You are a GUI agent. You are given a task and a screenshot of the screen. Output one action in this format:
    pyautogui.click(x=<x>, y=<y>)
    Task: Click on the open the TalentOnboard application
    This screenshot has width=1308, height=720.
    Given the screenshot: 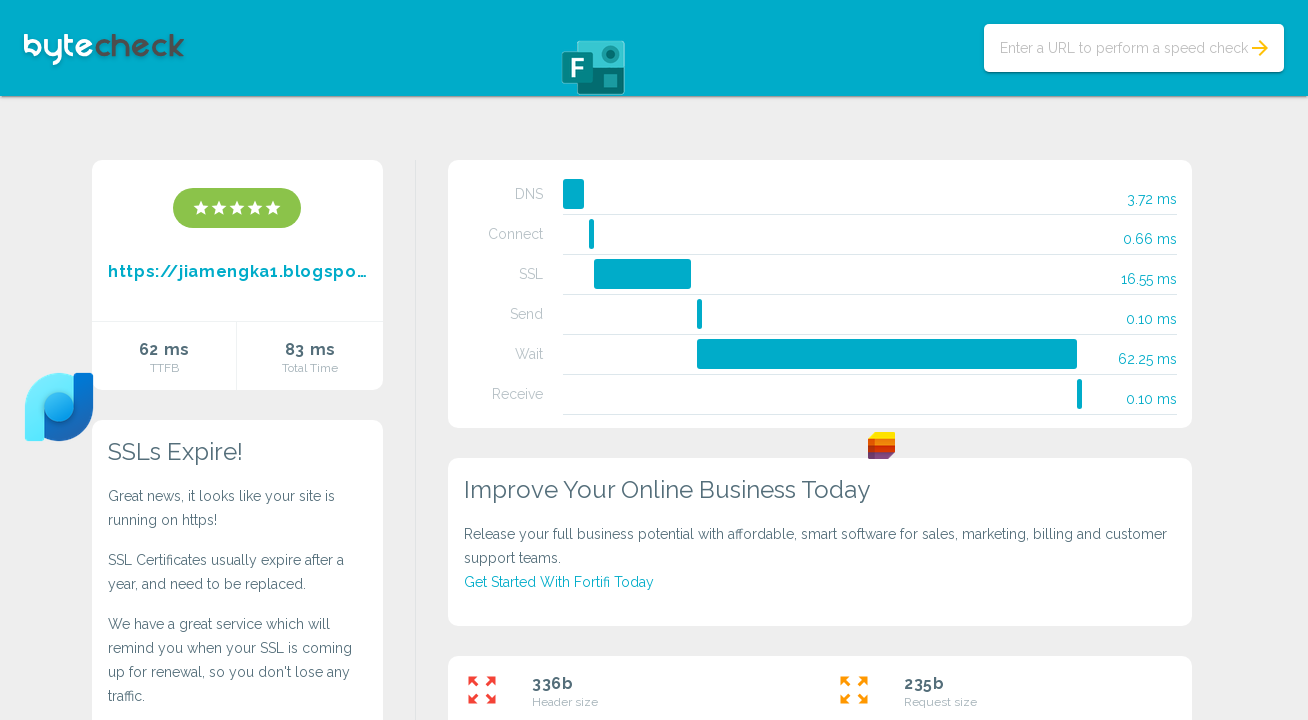 What is the action you would take?
    pyautogui.click(x=59, y=407)
    